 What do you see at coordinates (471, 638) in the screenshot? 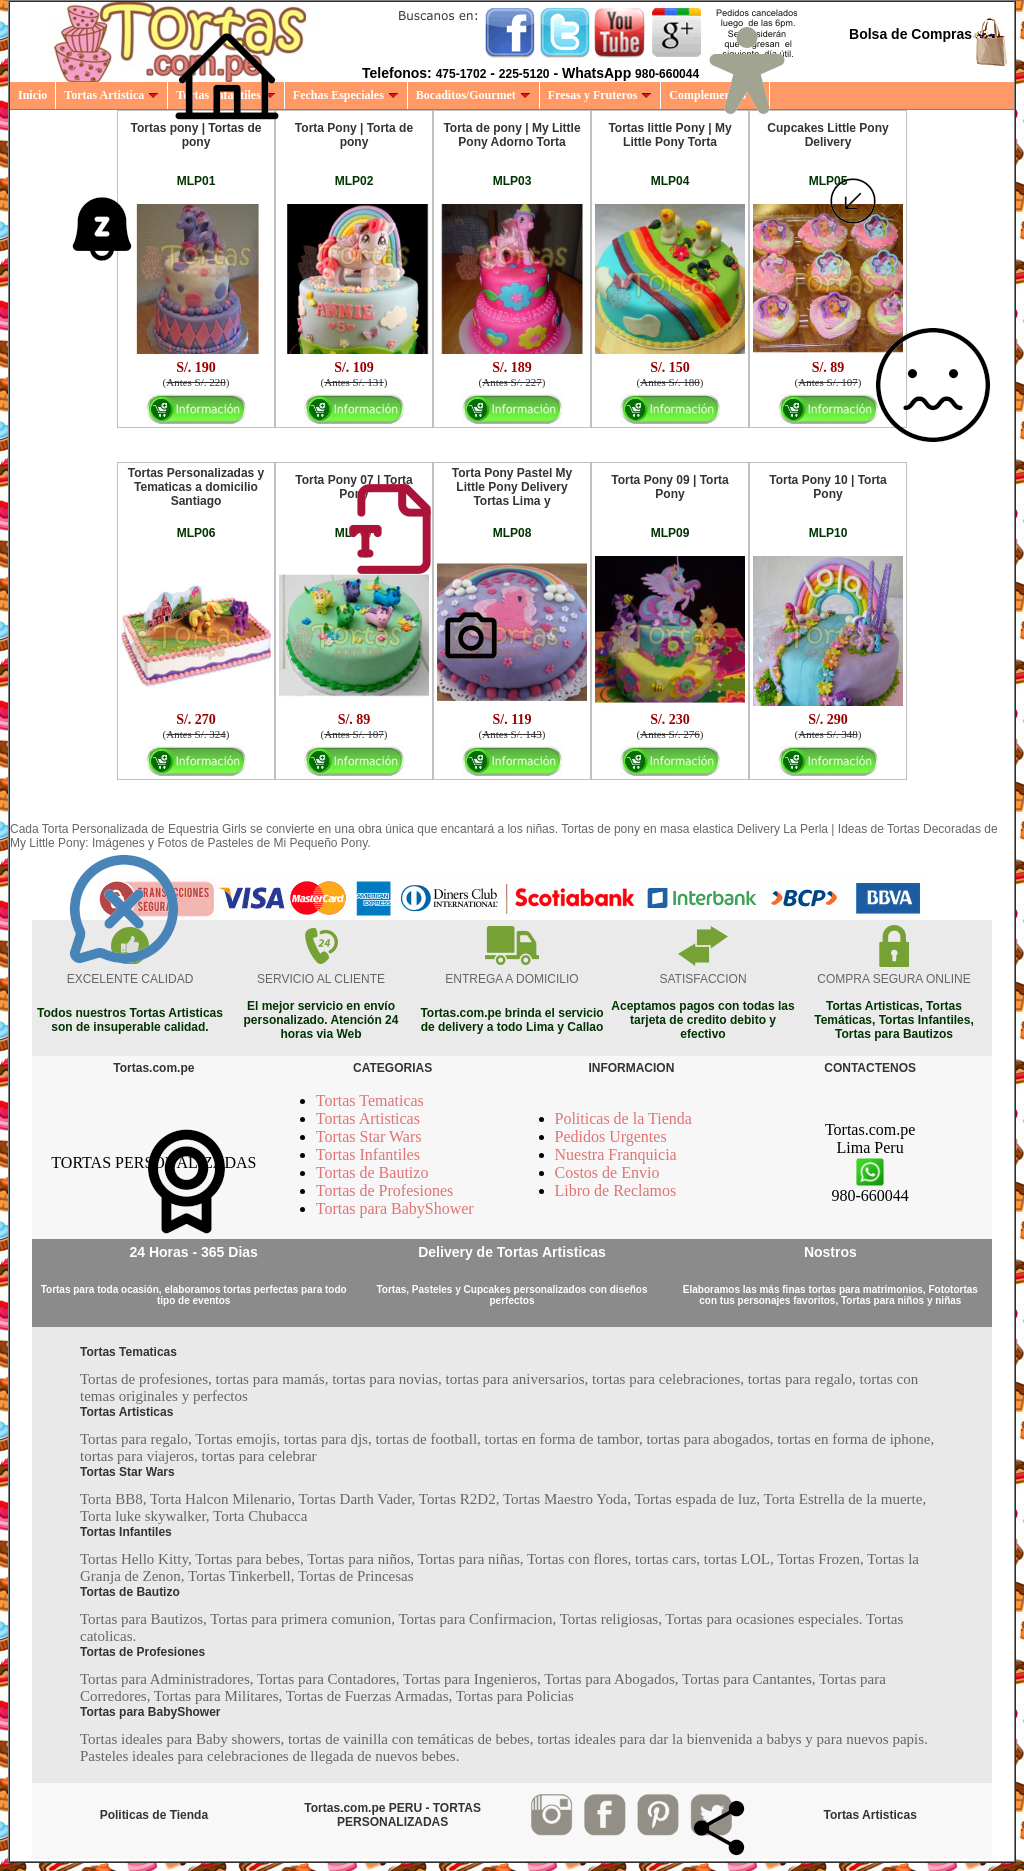
I see `take a photo` at bounding box center [471, 638].